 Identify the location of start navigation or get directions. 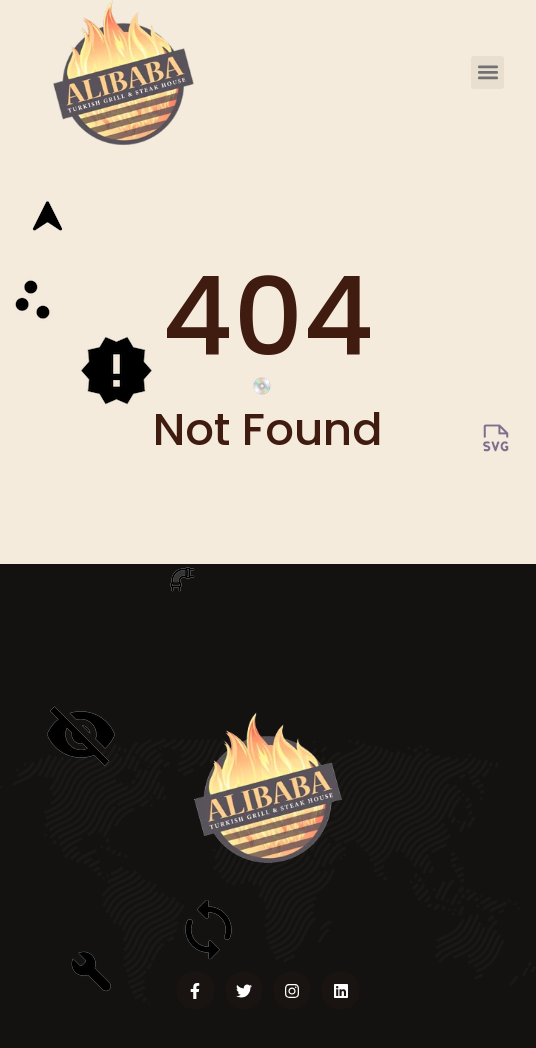
(47, 217).